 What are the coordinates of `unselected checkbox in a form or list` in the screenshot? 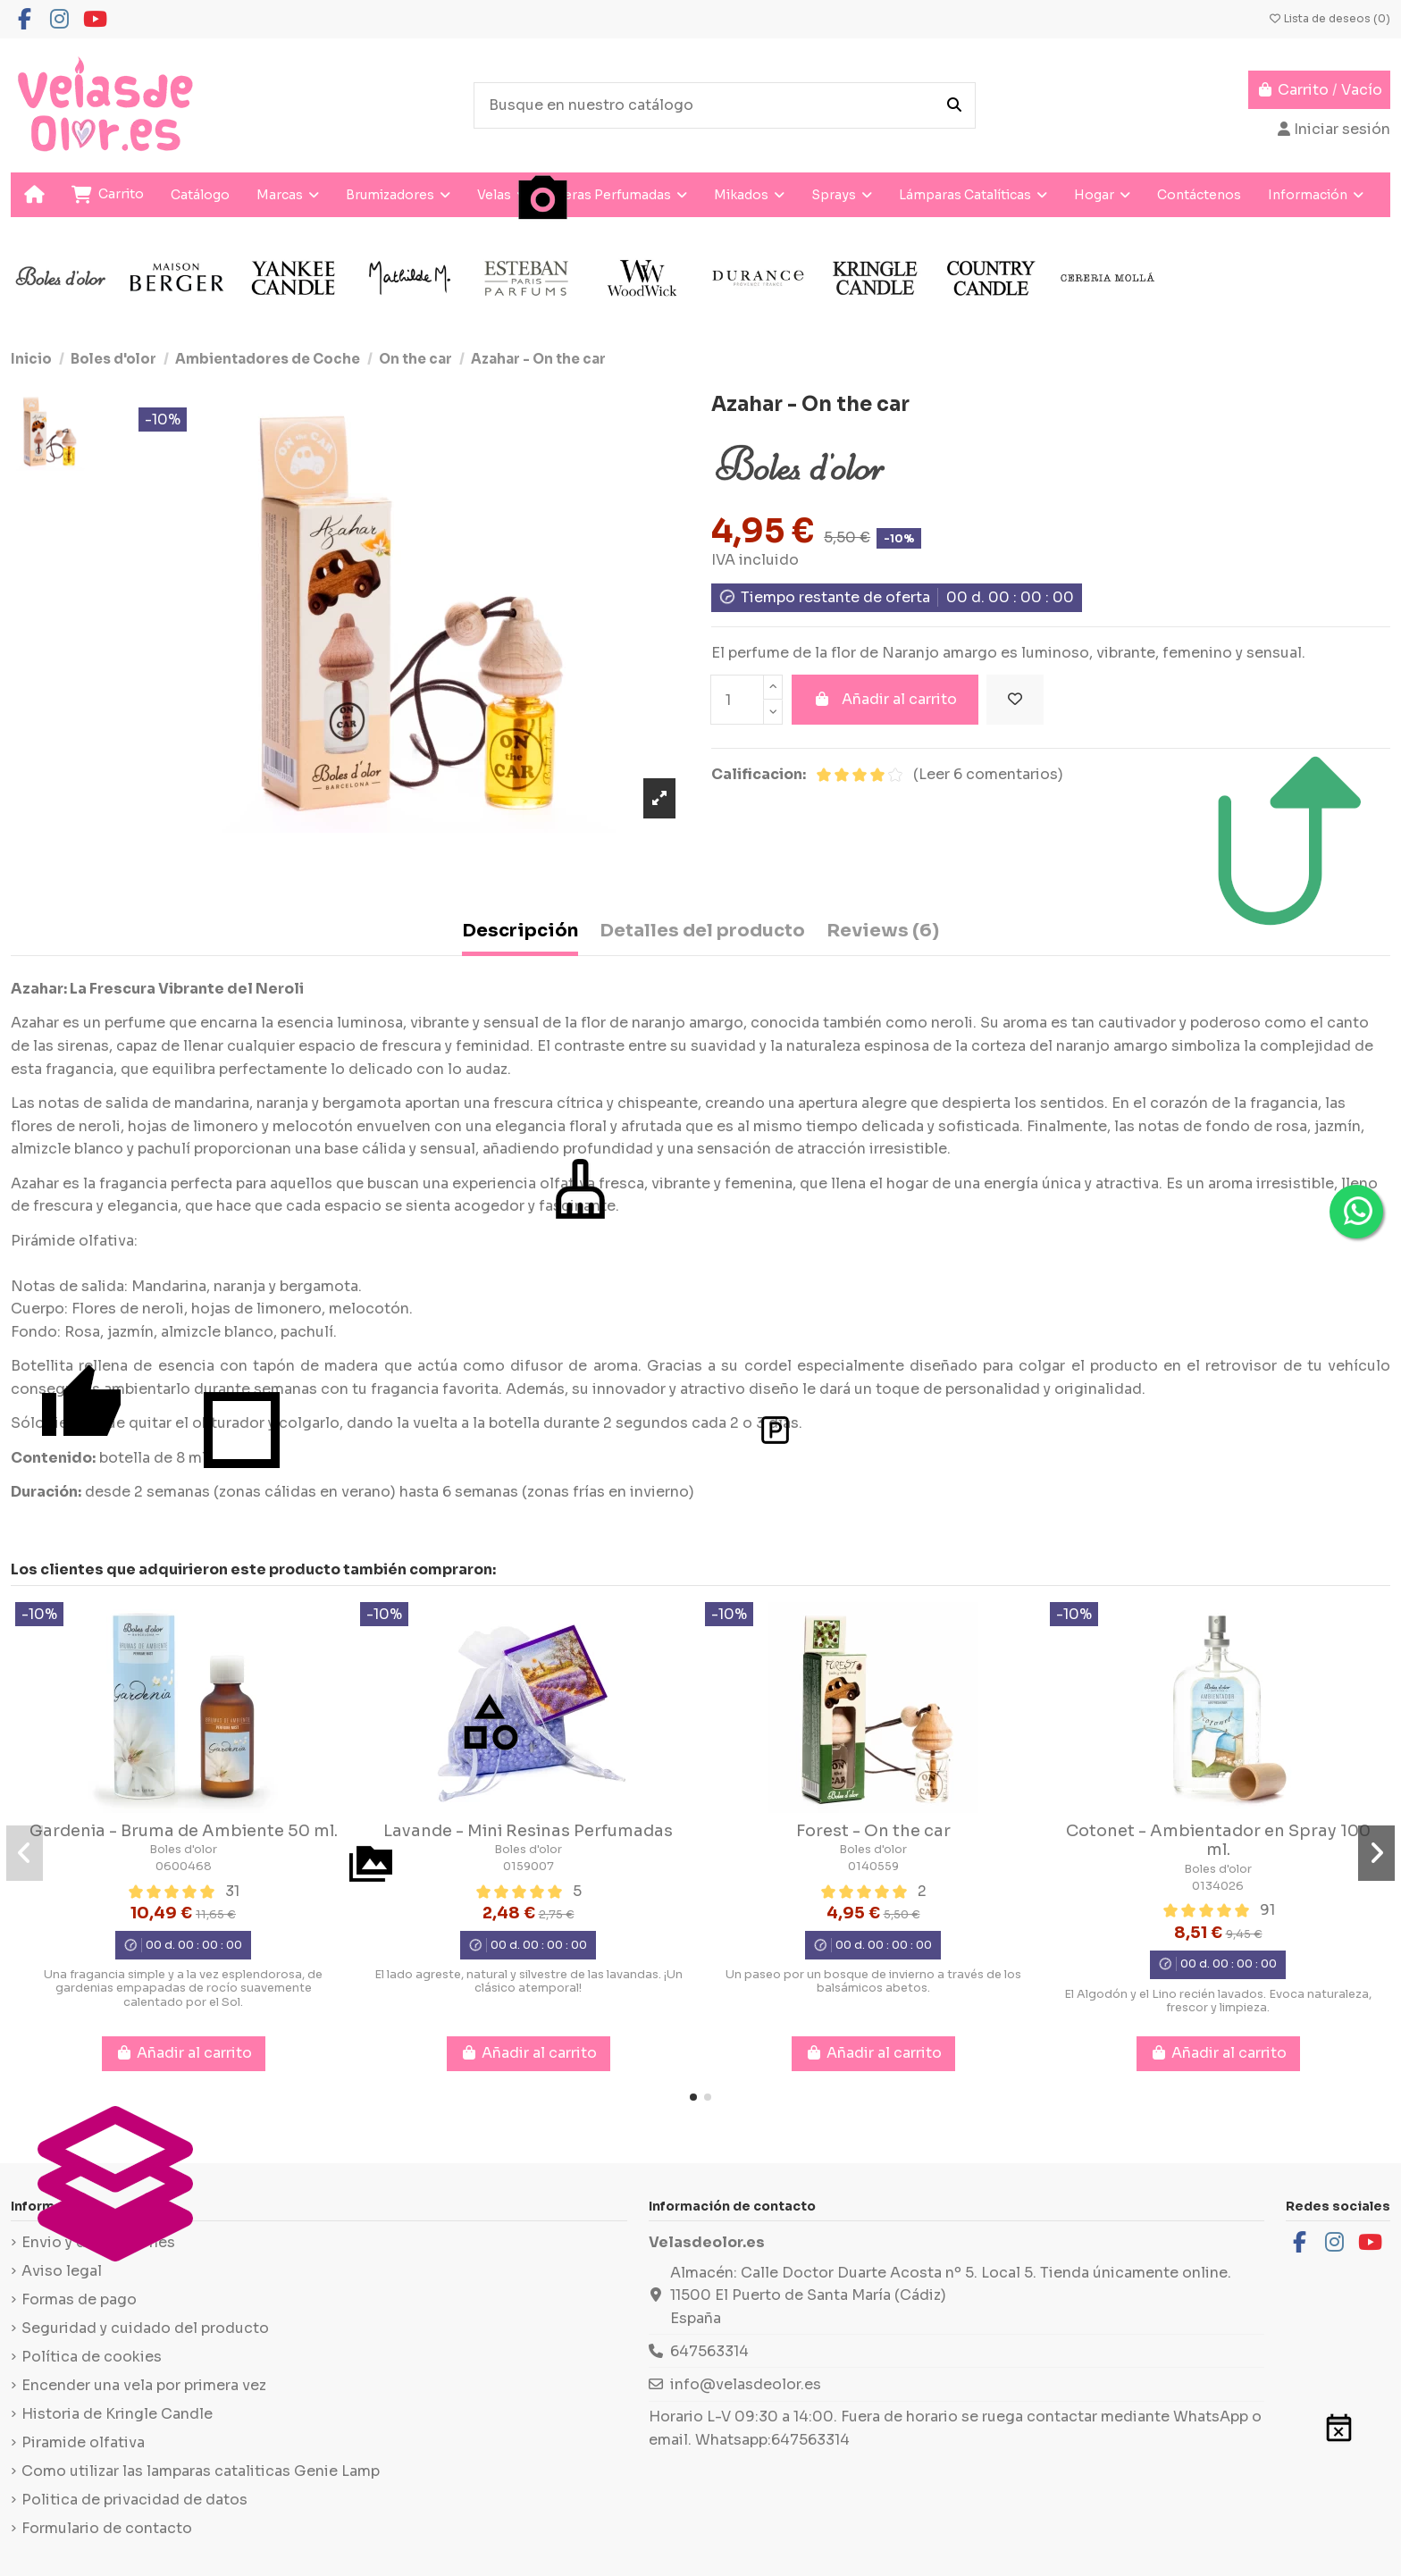 It's located at (241, 1430).